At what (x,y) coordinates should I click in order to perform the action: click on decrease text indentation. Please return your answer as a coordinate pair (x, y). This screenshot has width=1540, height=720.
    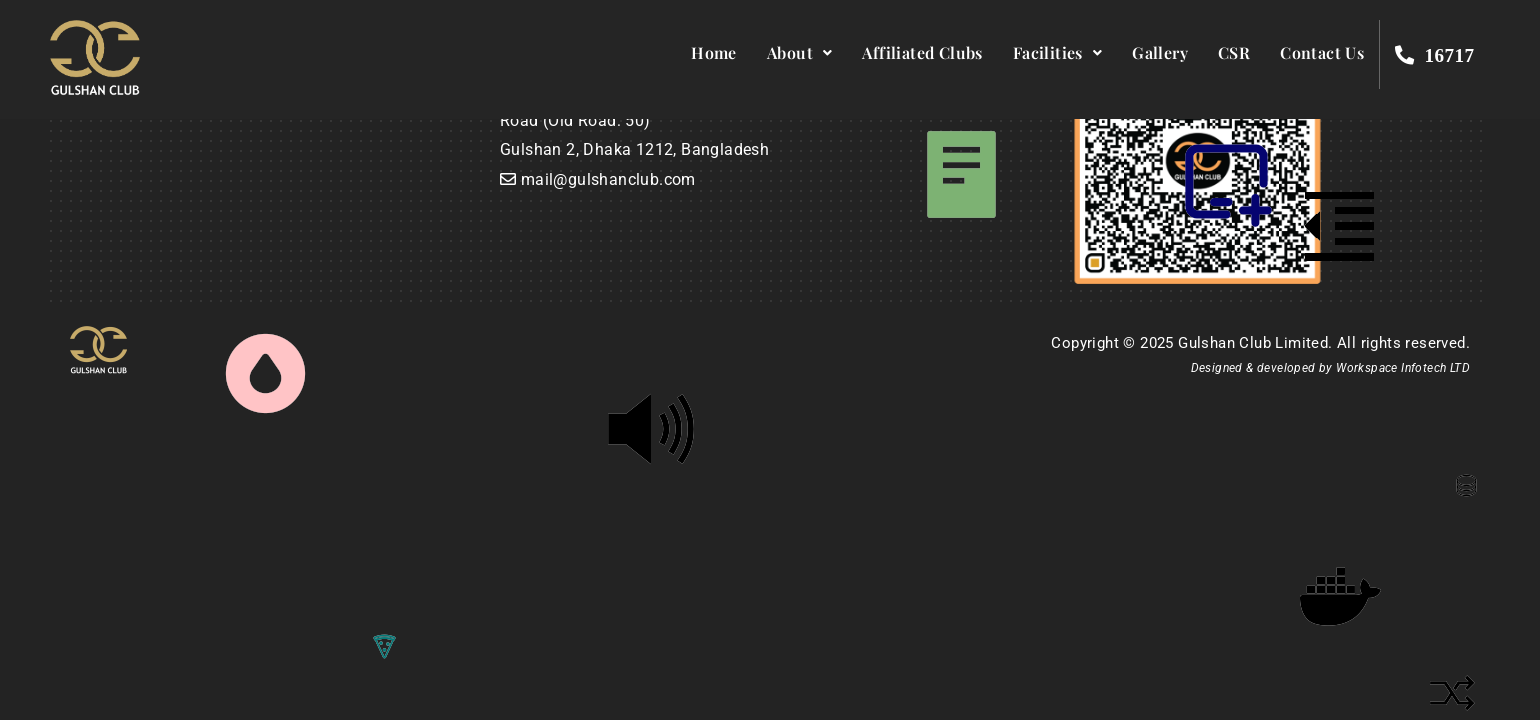
    Looking at the image, I should click on (1339, 226).